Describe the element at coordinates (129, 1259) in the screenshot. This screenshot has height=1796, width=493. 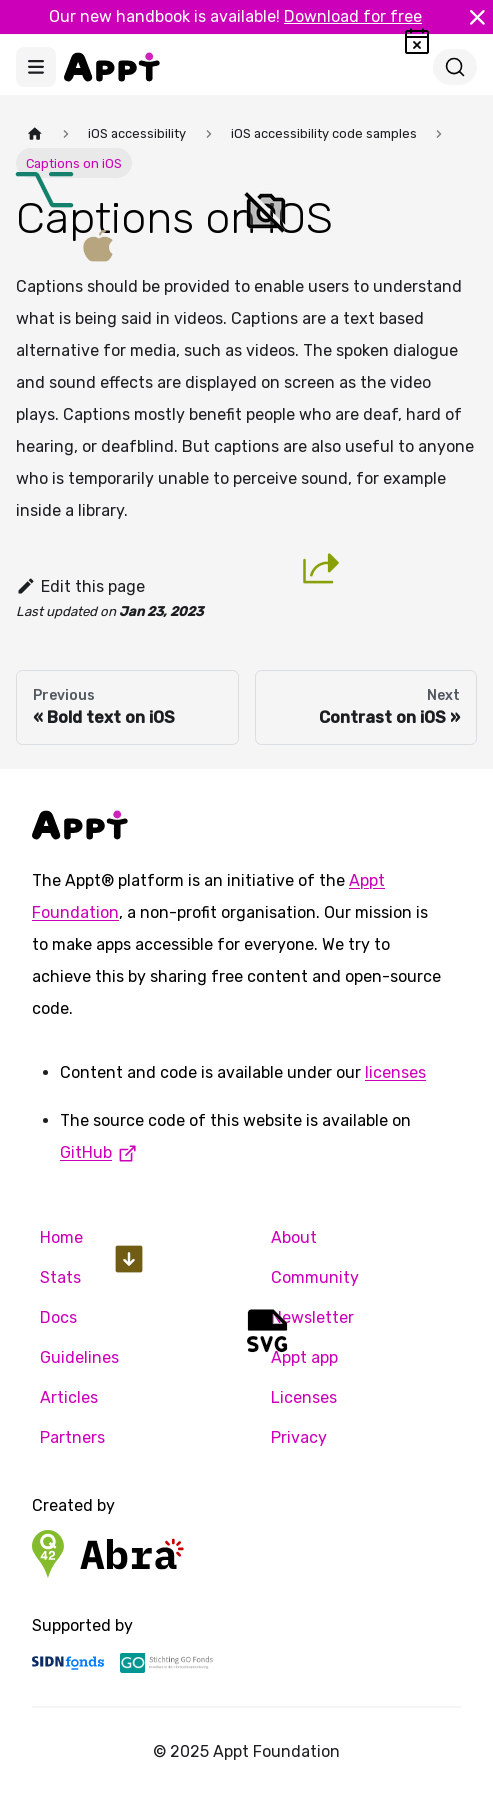
I see `download file or content` at that location.